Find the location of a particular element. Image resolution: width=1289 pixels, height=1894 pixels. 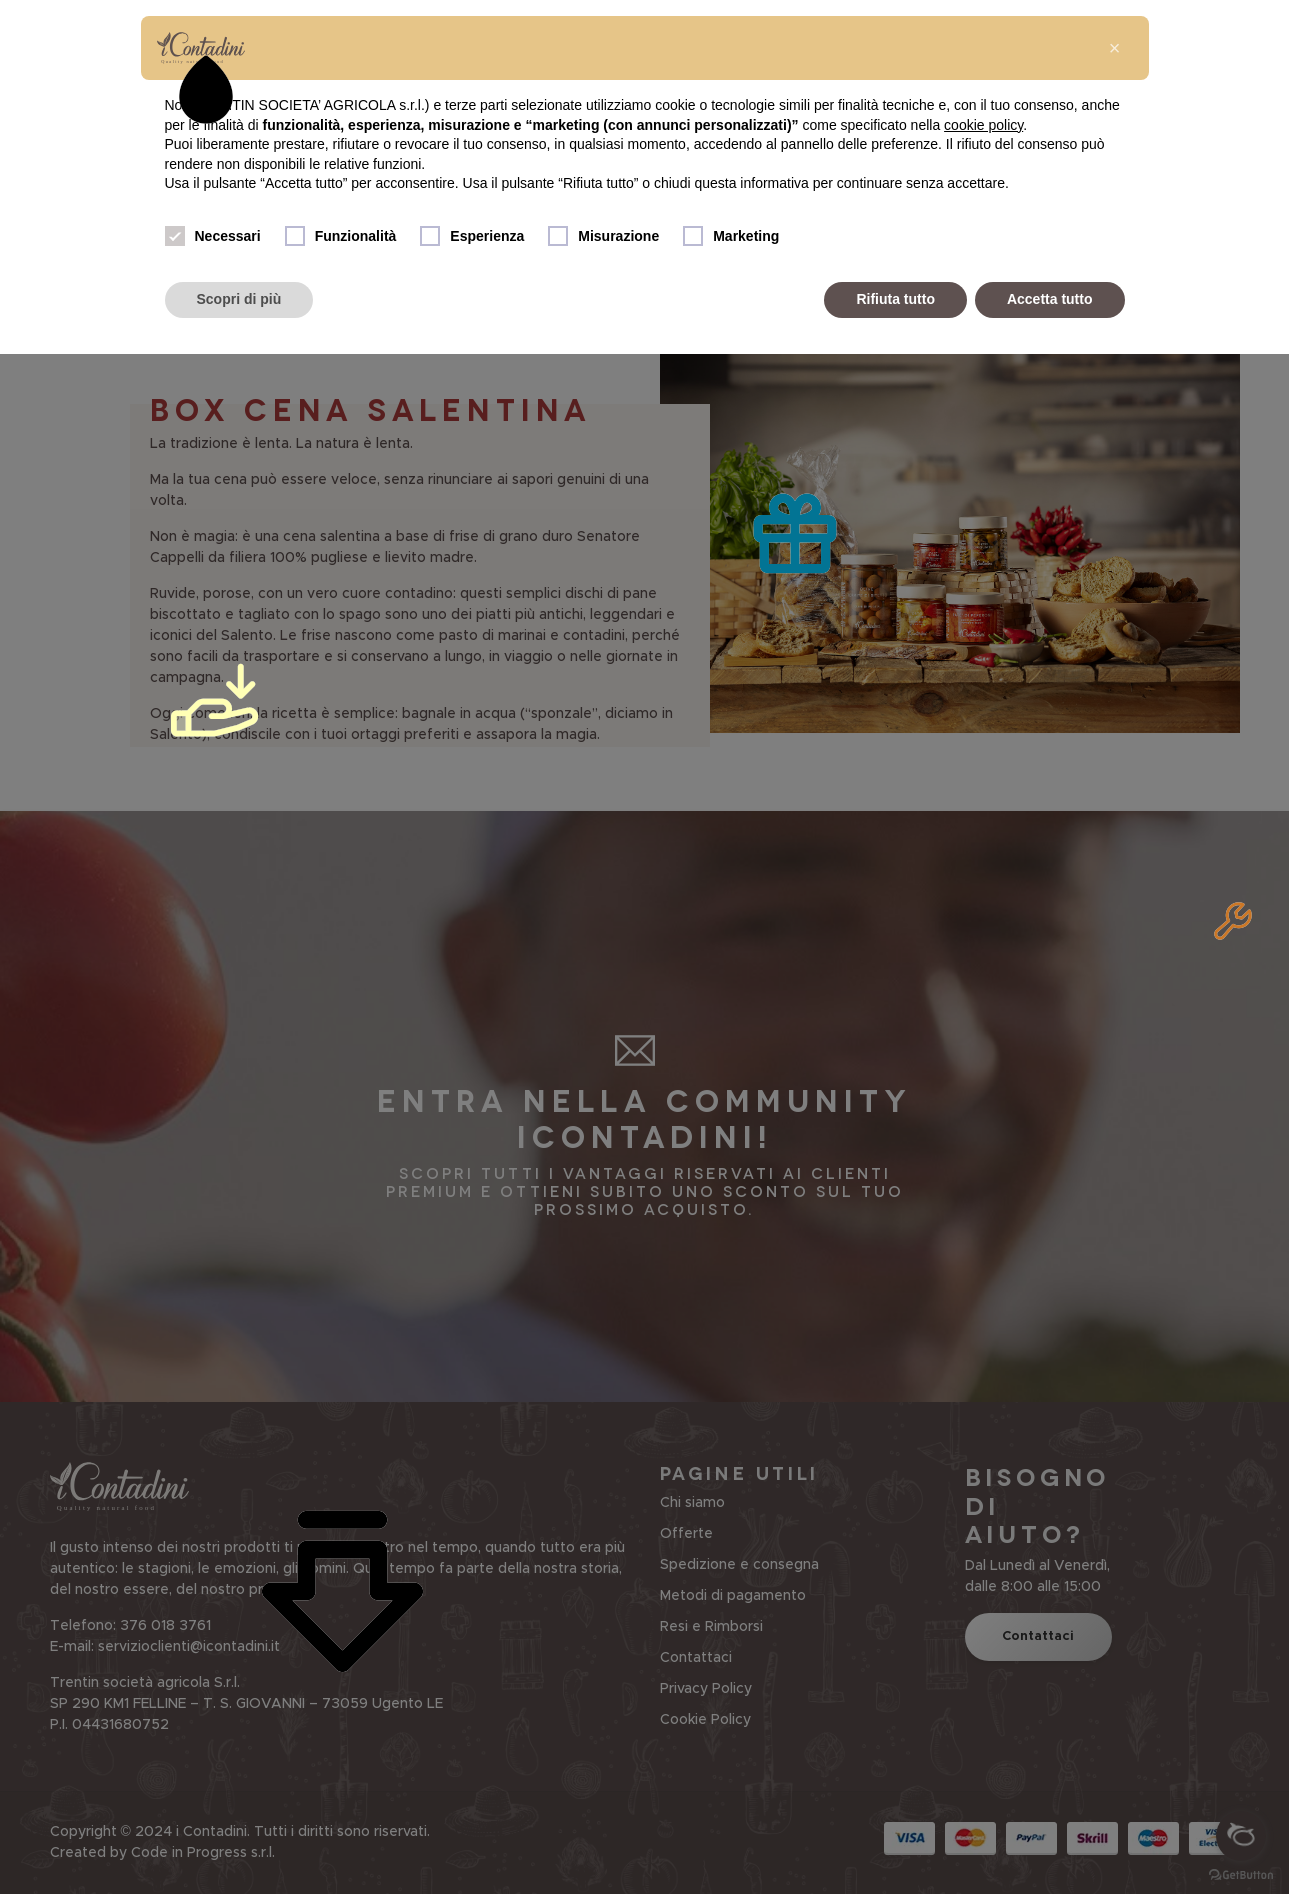

access settings or configuration options is located at coordinates (1233, 921).